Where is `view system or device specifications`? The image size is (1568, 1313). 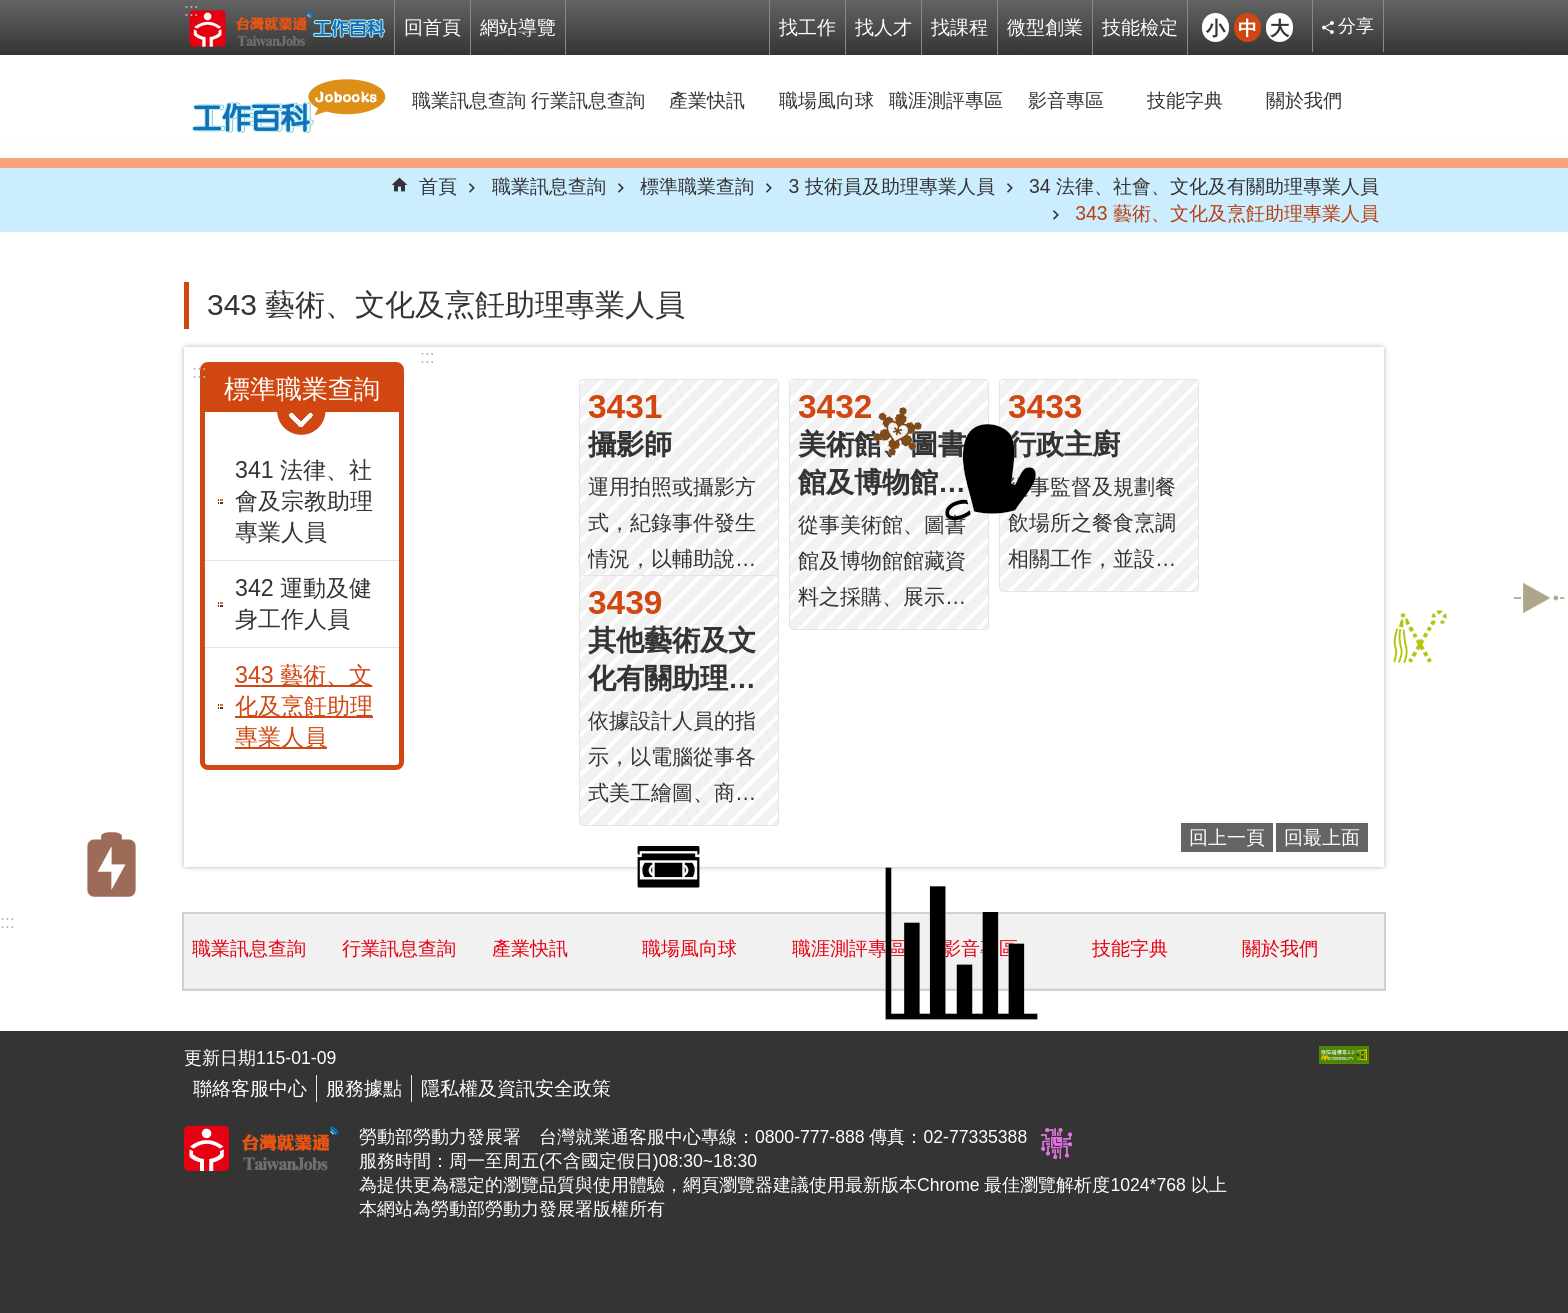
view system or device specifications is located at coordinates (1056, 1143).